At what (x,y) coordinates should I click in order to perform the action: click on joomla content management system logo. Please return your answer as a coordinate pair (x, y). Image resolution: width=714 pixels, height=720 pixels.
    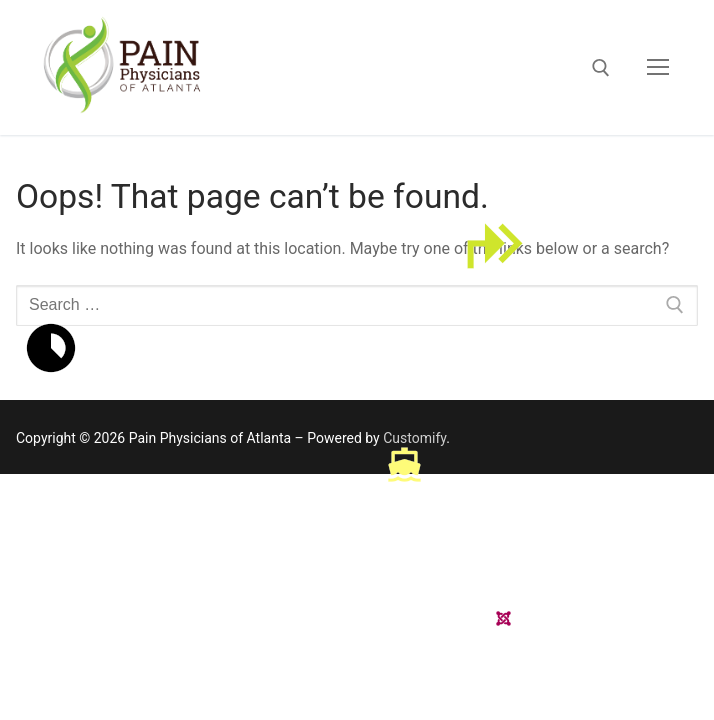
    Looking at the image, I should click on (503, 618).